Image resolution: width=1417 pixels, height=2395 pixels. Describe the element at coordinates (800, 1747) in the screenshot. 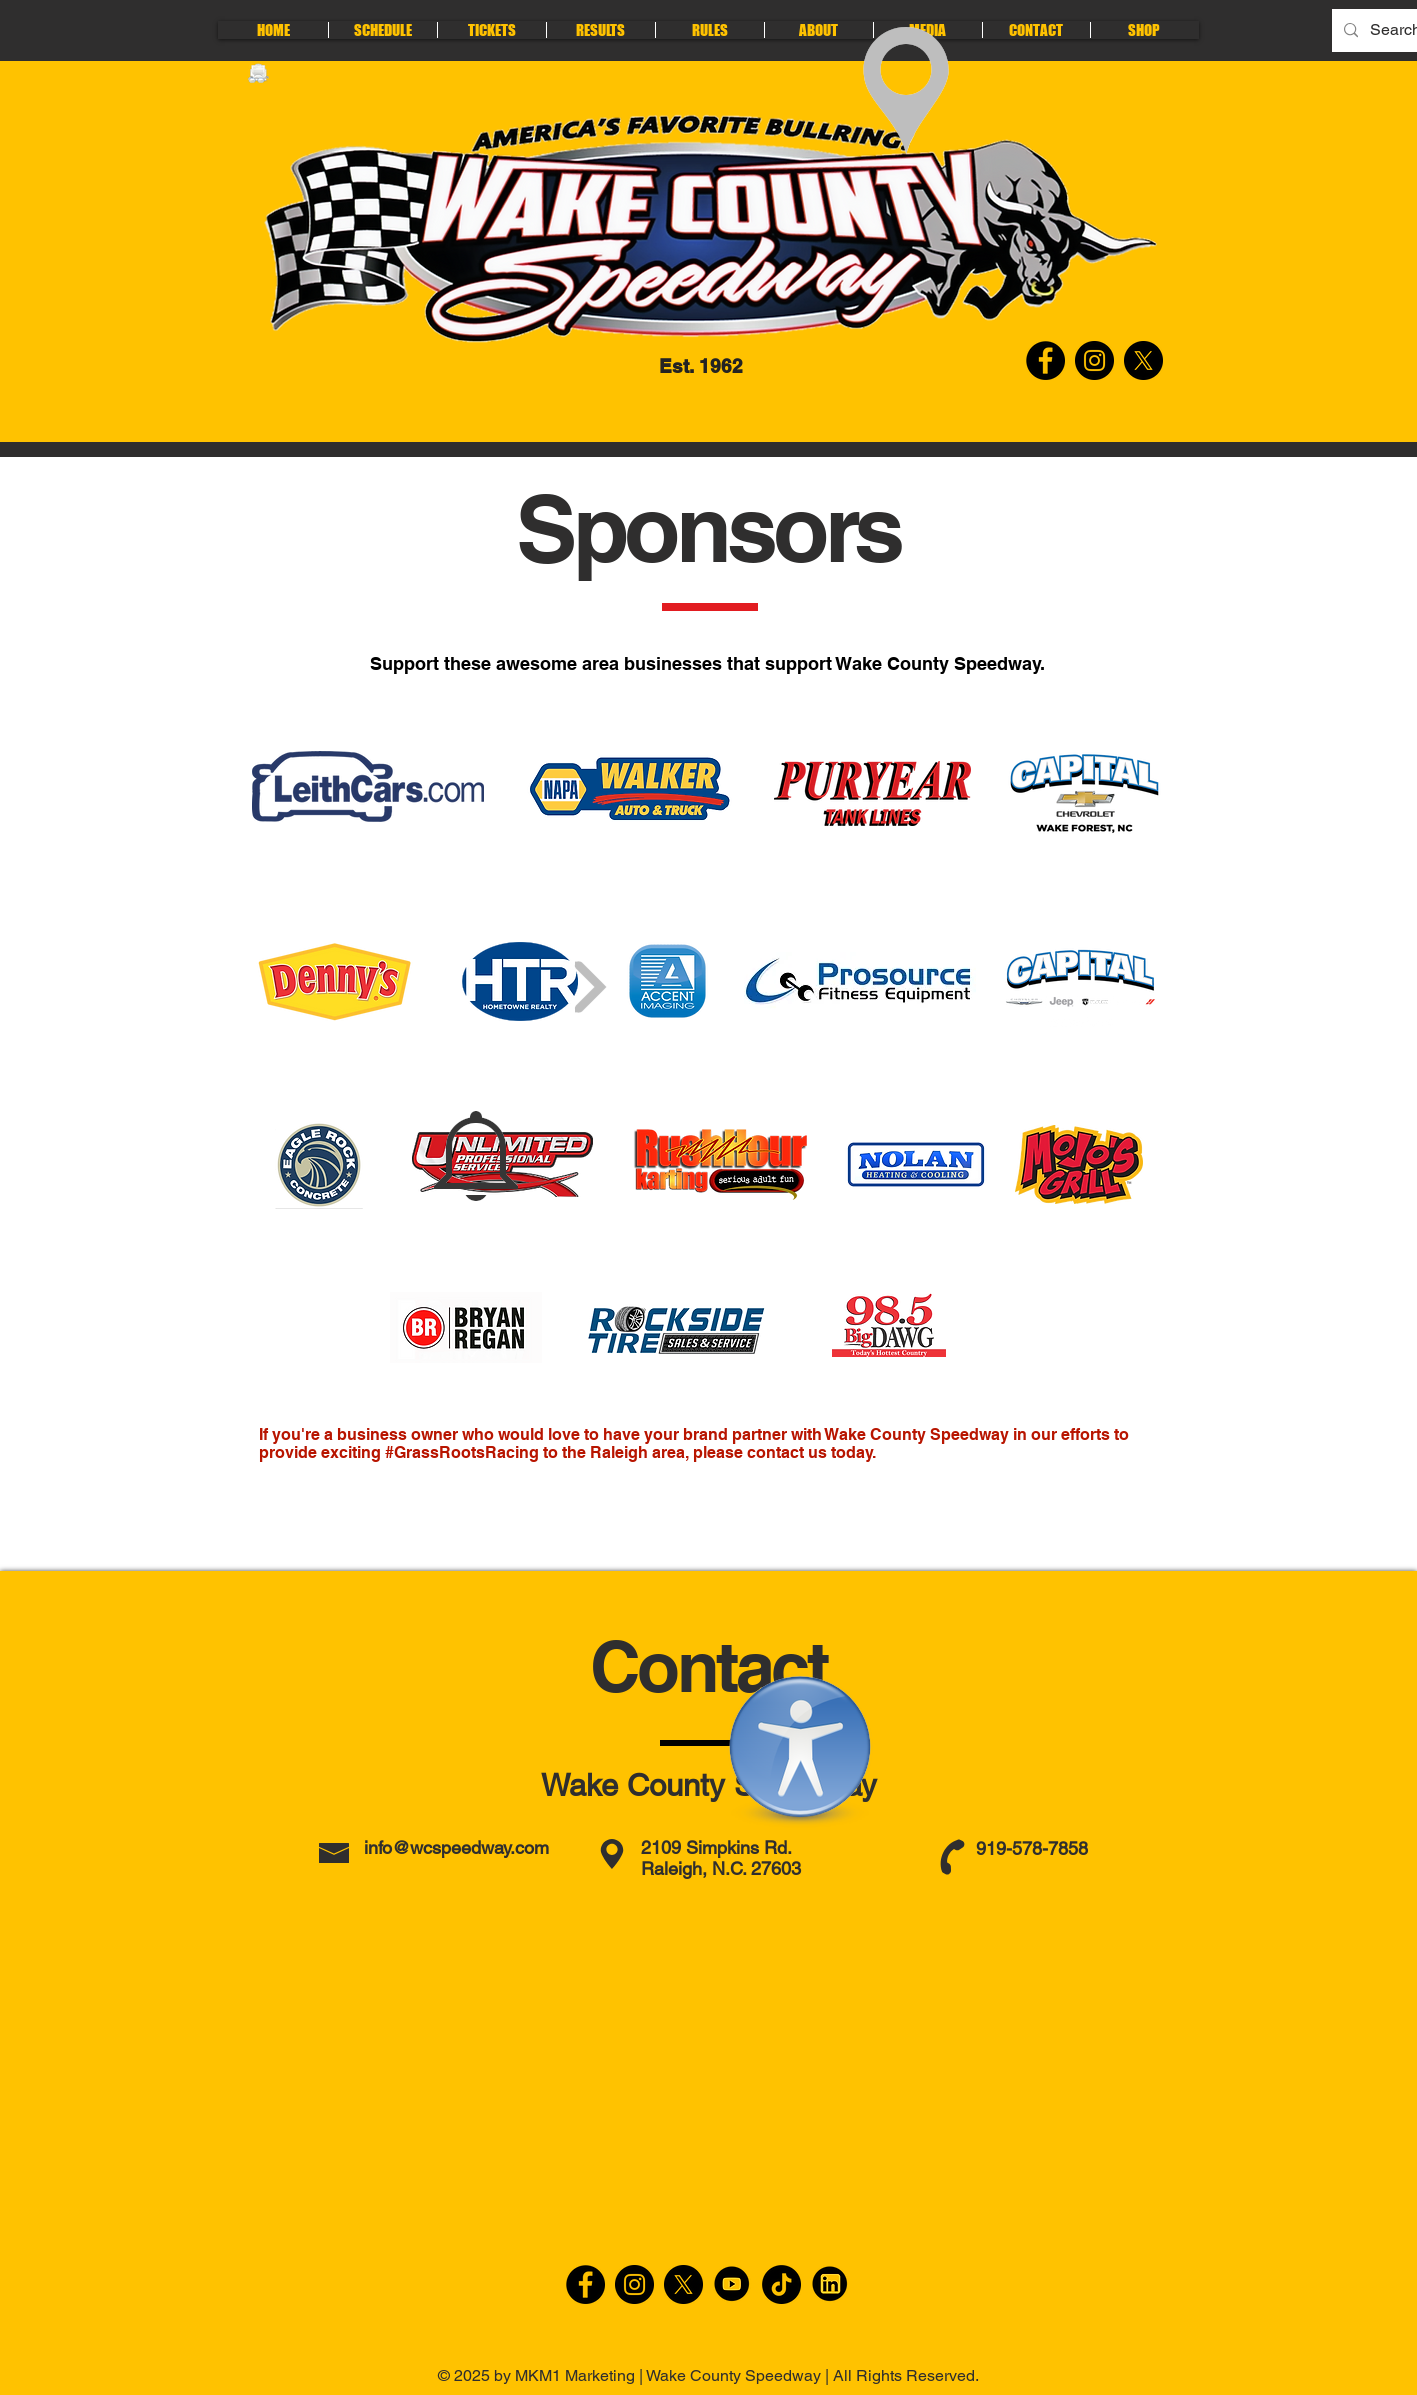

I see `open accessibility settings` at that location.